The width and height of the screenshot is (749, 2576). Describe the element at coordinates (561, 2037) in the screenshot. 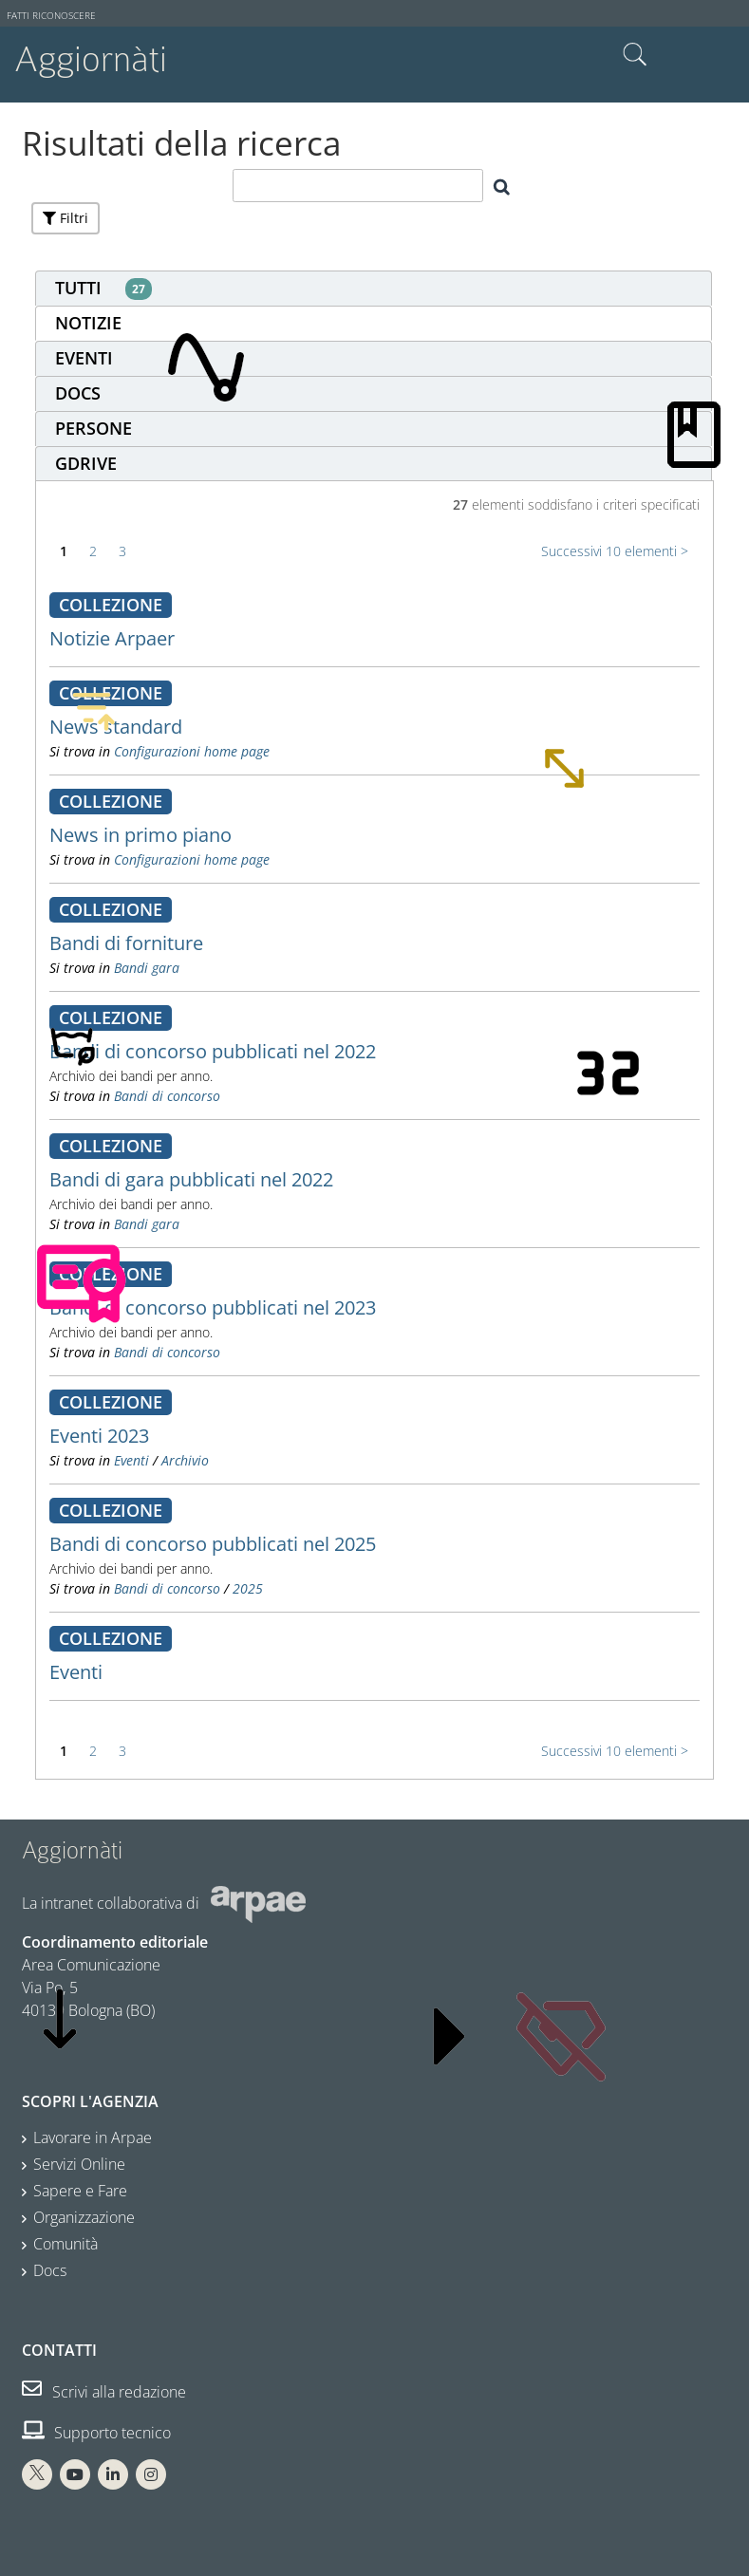

I see `indicates premium features are unavailable` at that location.